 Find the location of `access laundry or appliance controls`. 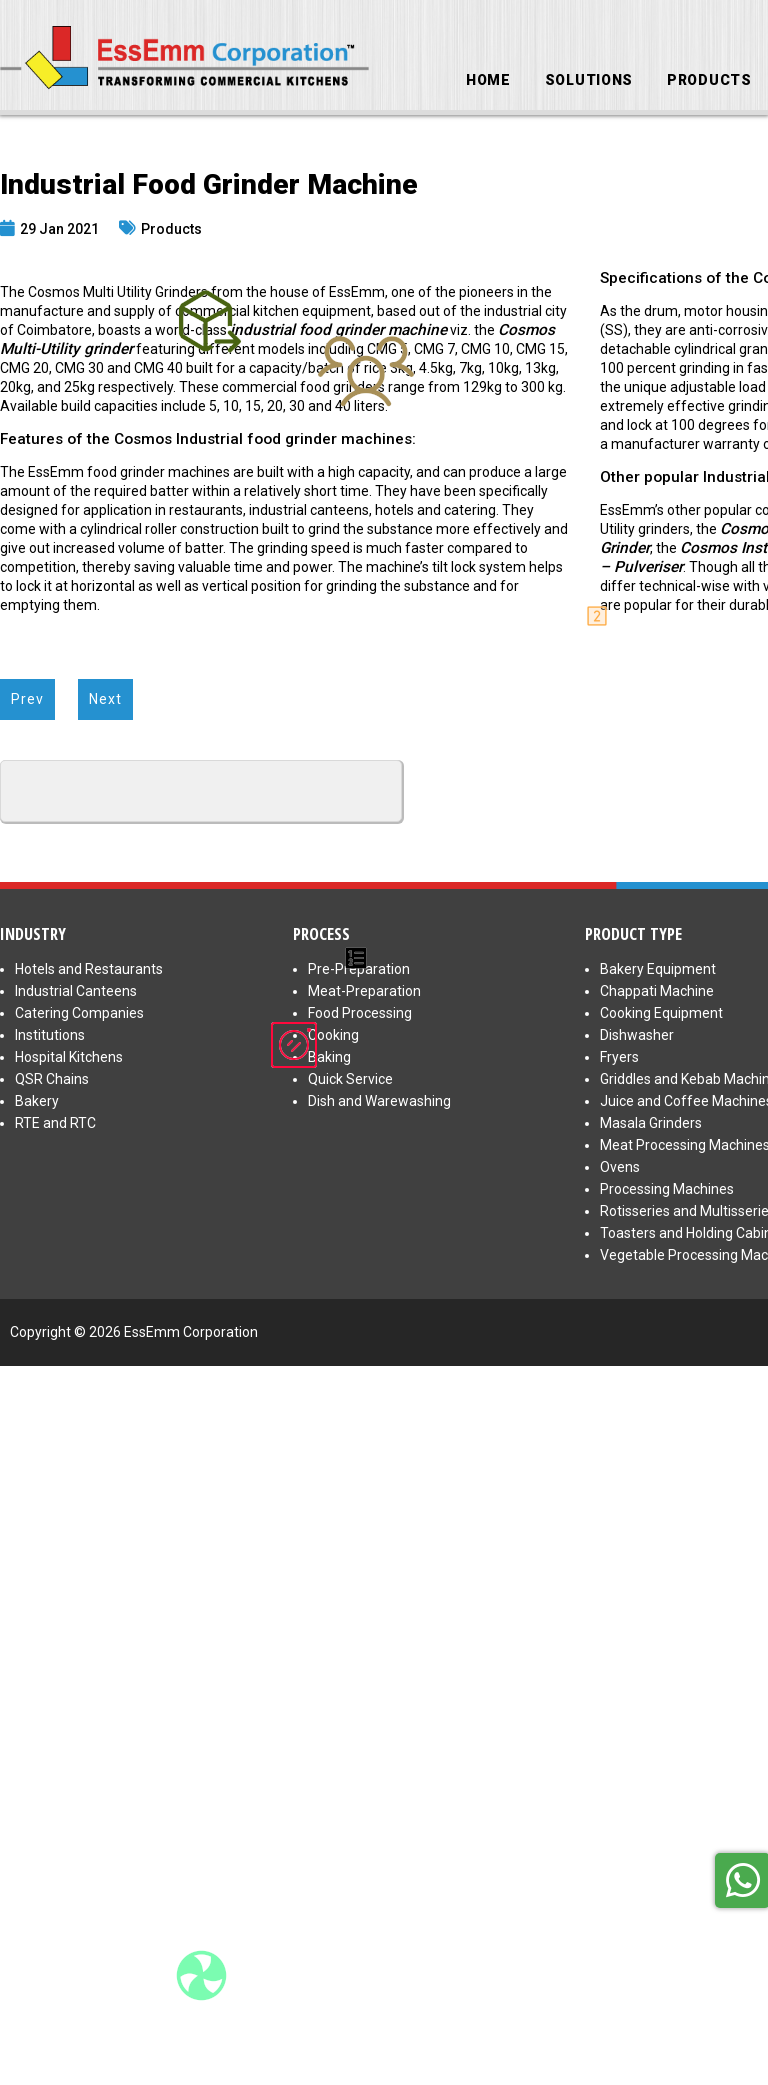

access laundry or appliance controls is located at coordinates (294, 1045).